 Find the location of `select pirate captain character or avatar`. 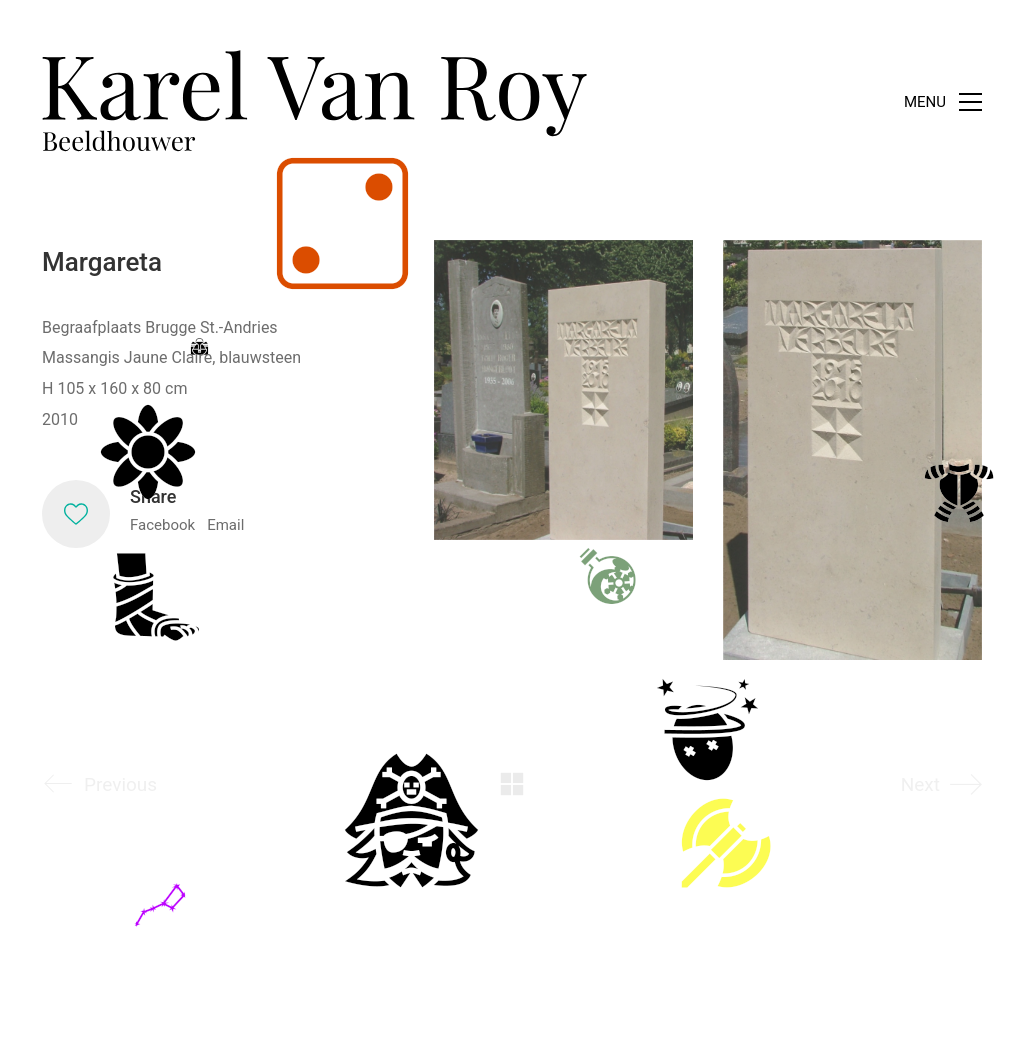

select pirate captain character or avatar is located at coordinates (411, 820).